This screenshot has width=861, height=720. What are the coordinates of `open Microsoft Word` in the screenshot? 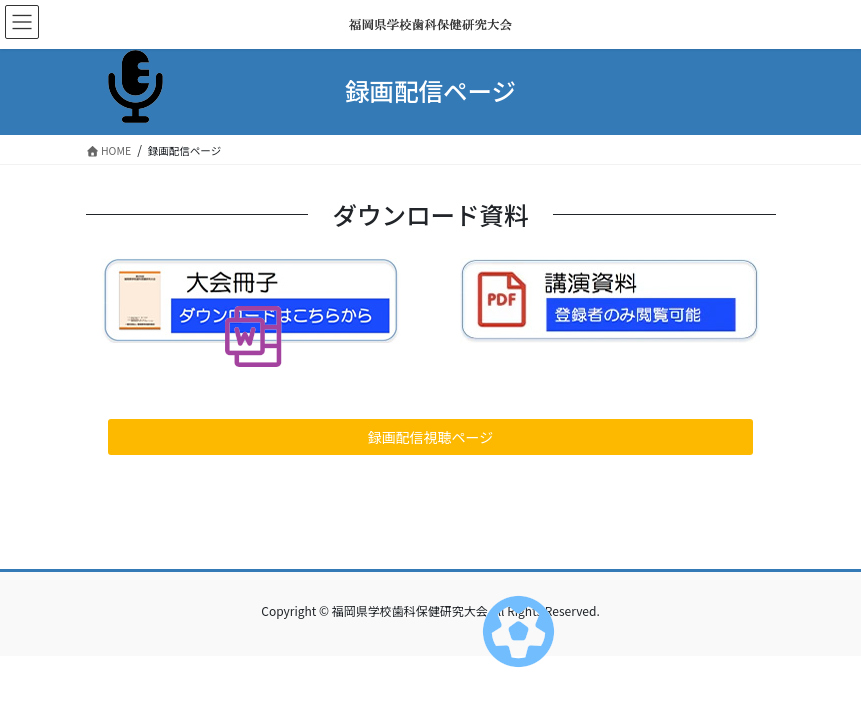 It's located at (255, 336).